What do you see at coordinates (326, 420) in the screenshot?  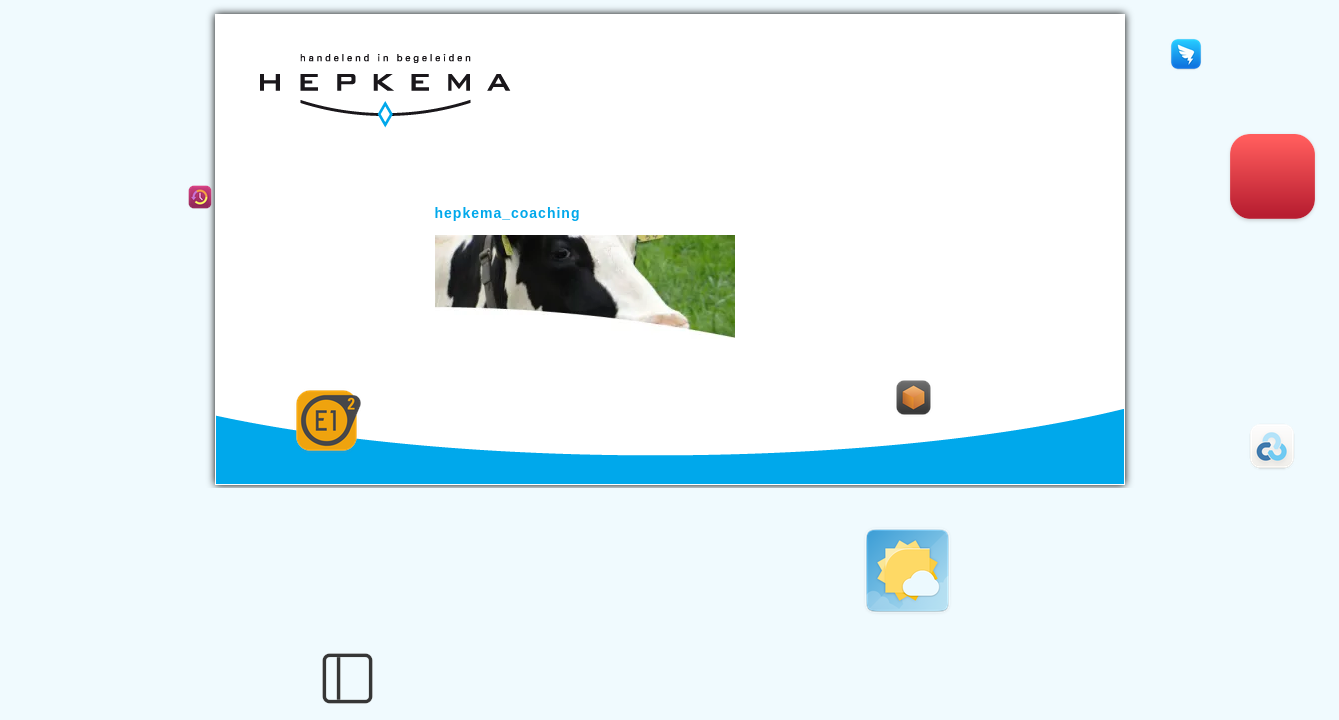 I see `launch Half-Life 2: Episode One` at bounding box center [326, 420].